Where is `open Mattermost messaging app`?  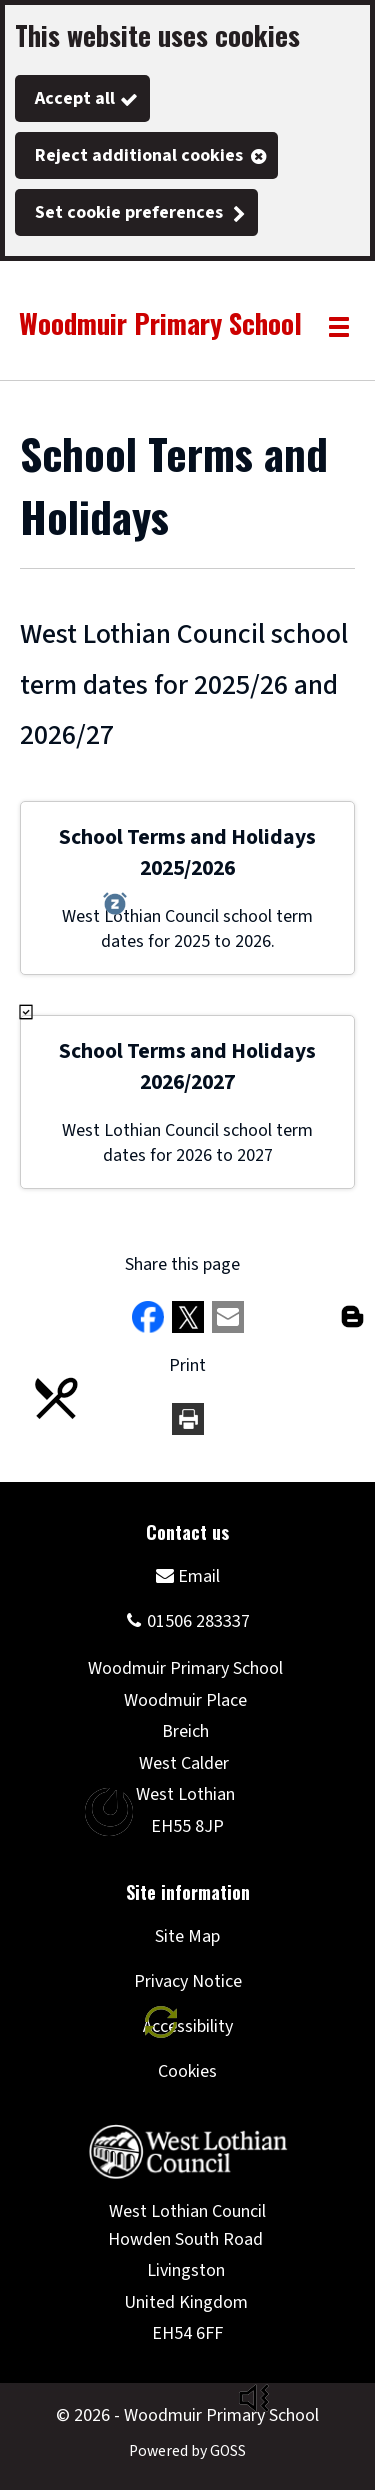 open Mattermost messaging app is located at coordinates (109, 1812).